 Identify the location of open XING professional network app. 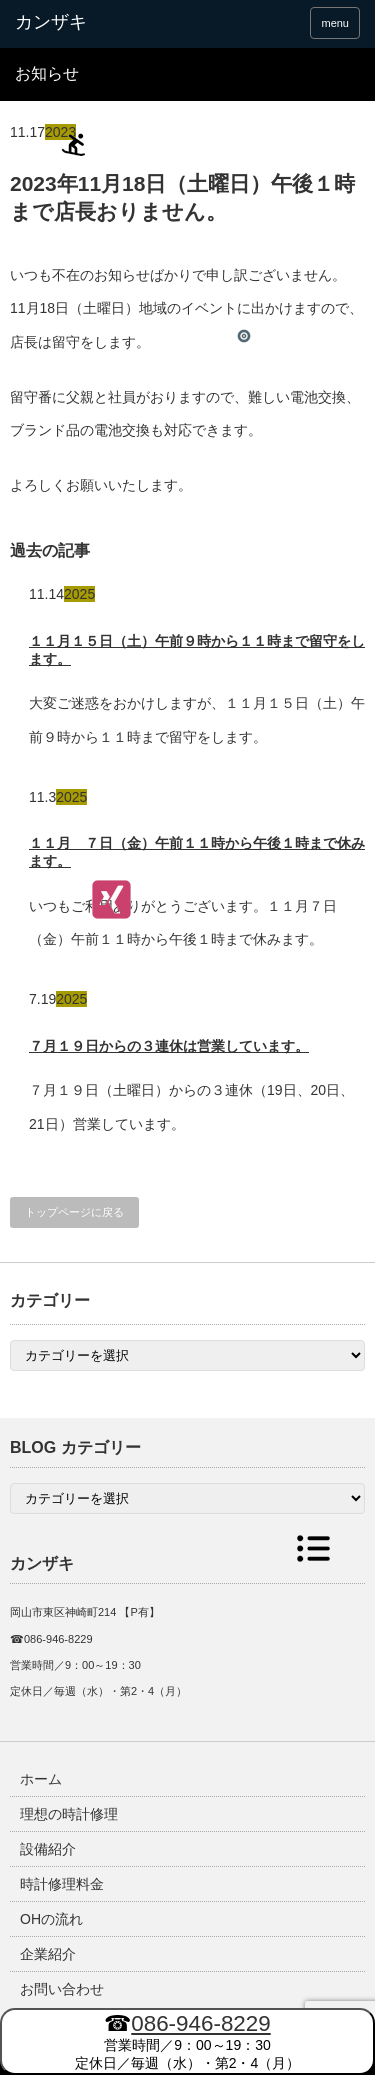
(111, 899).